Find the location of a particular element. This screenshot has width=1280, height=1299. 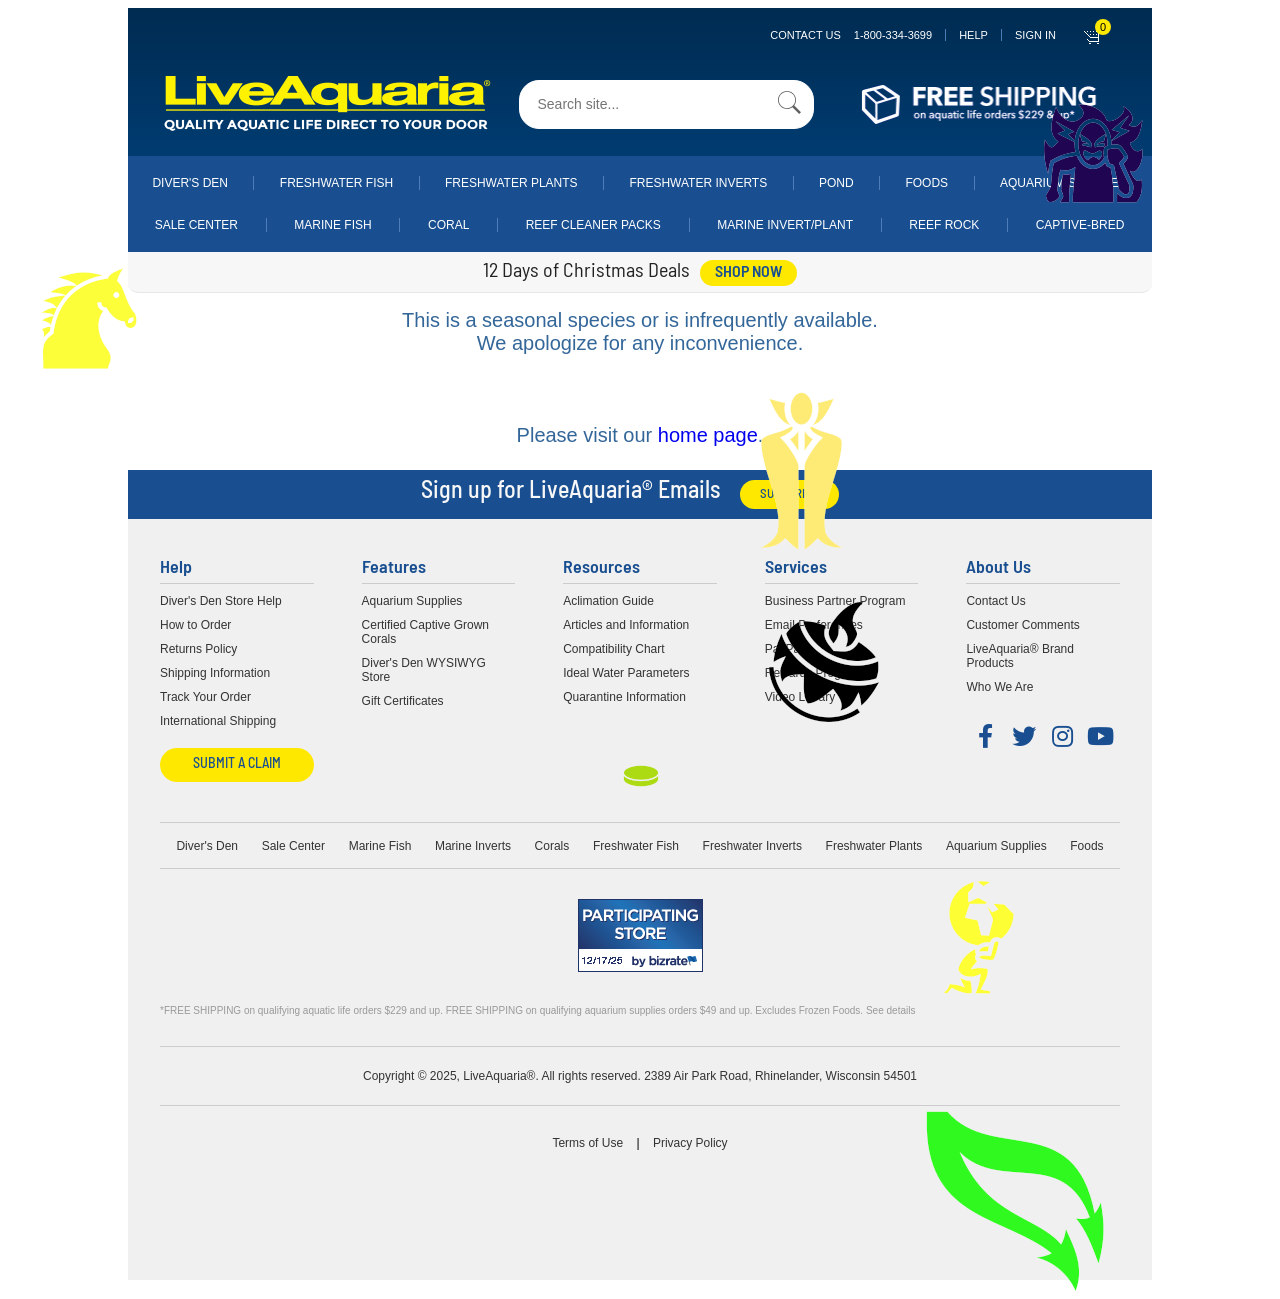

activate enrage ability or berserk mode is located at coordinates (1093, 153).